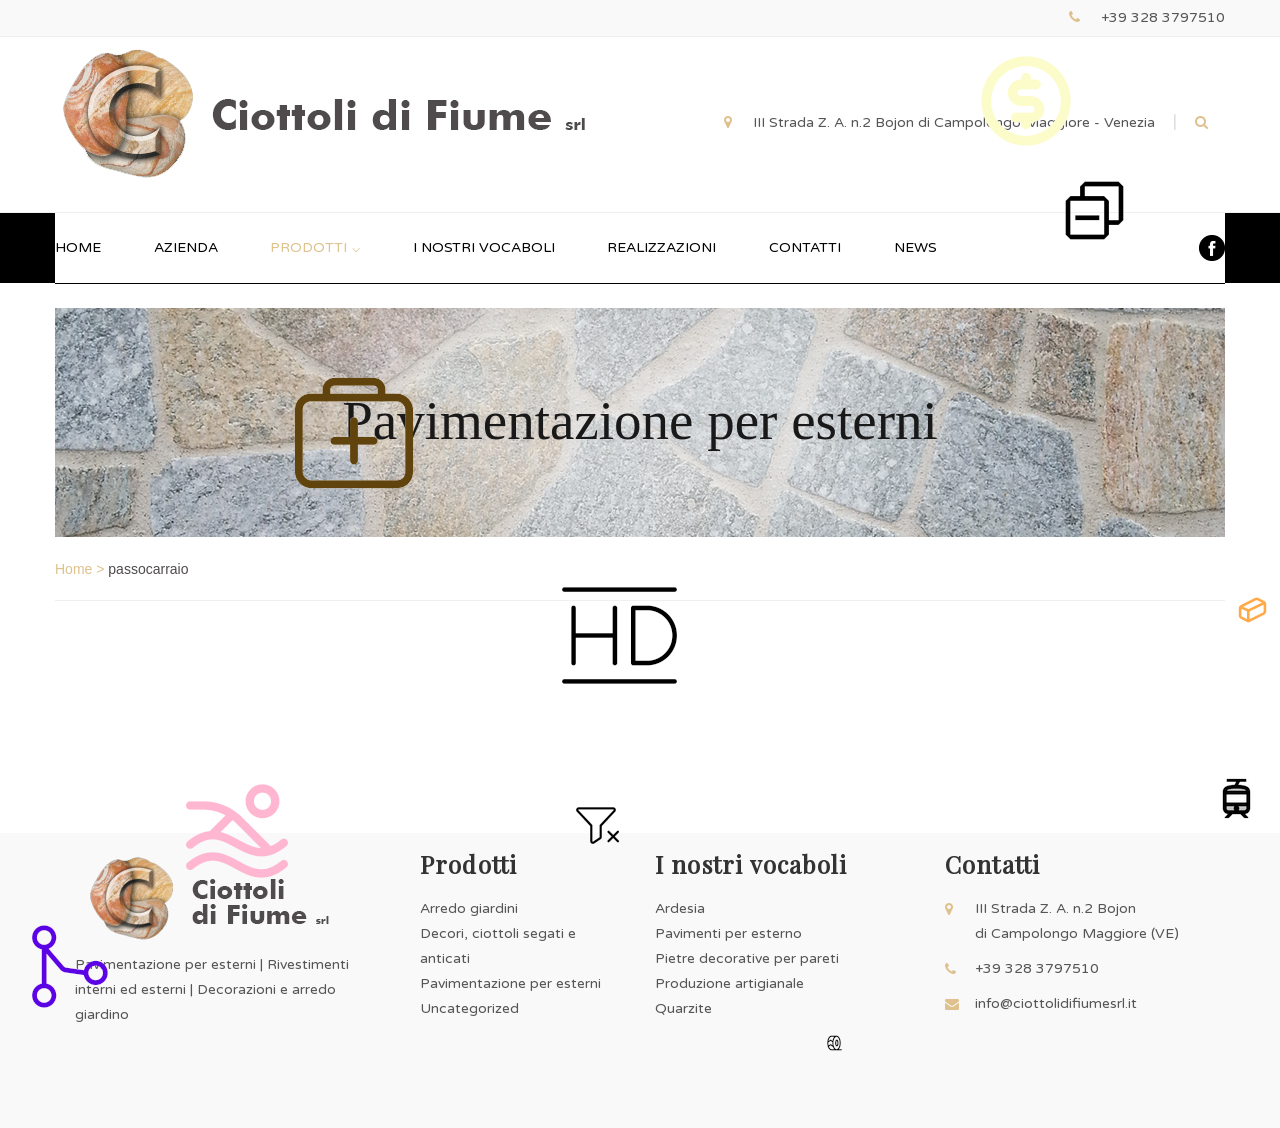 The height and width of the screenshot is (1128, 1280). I want to click on view 3D object or model, so click(1252, 608).